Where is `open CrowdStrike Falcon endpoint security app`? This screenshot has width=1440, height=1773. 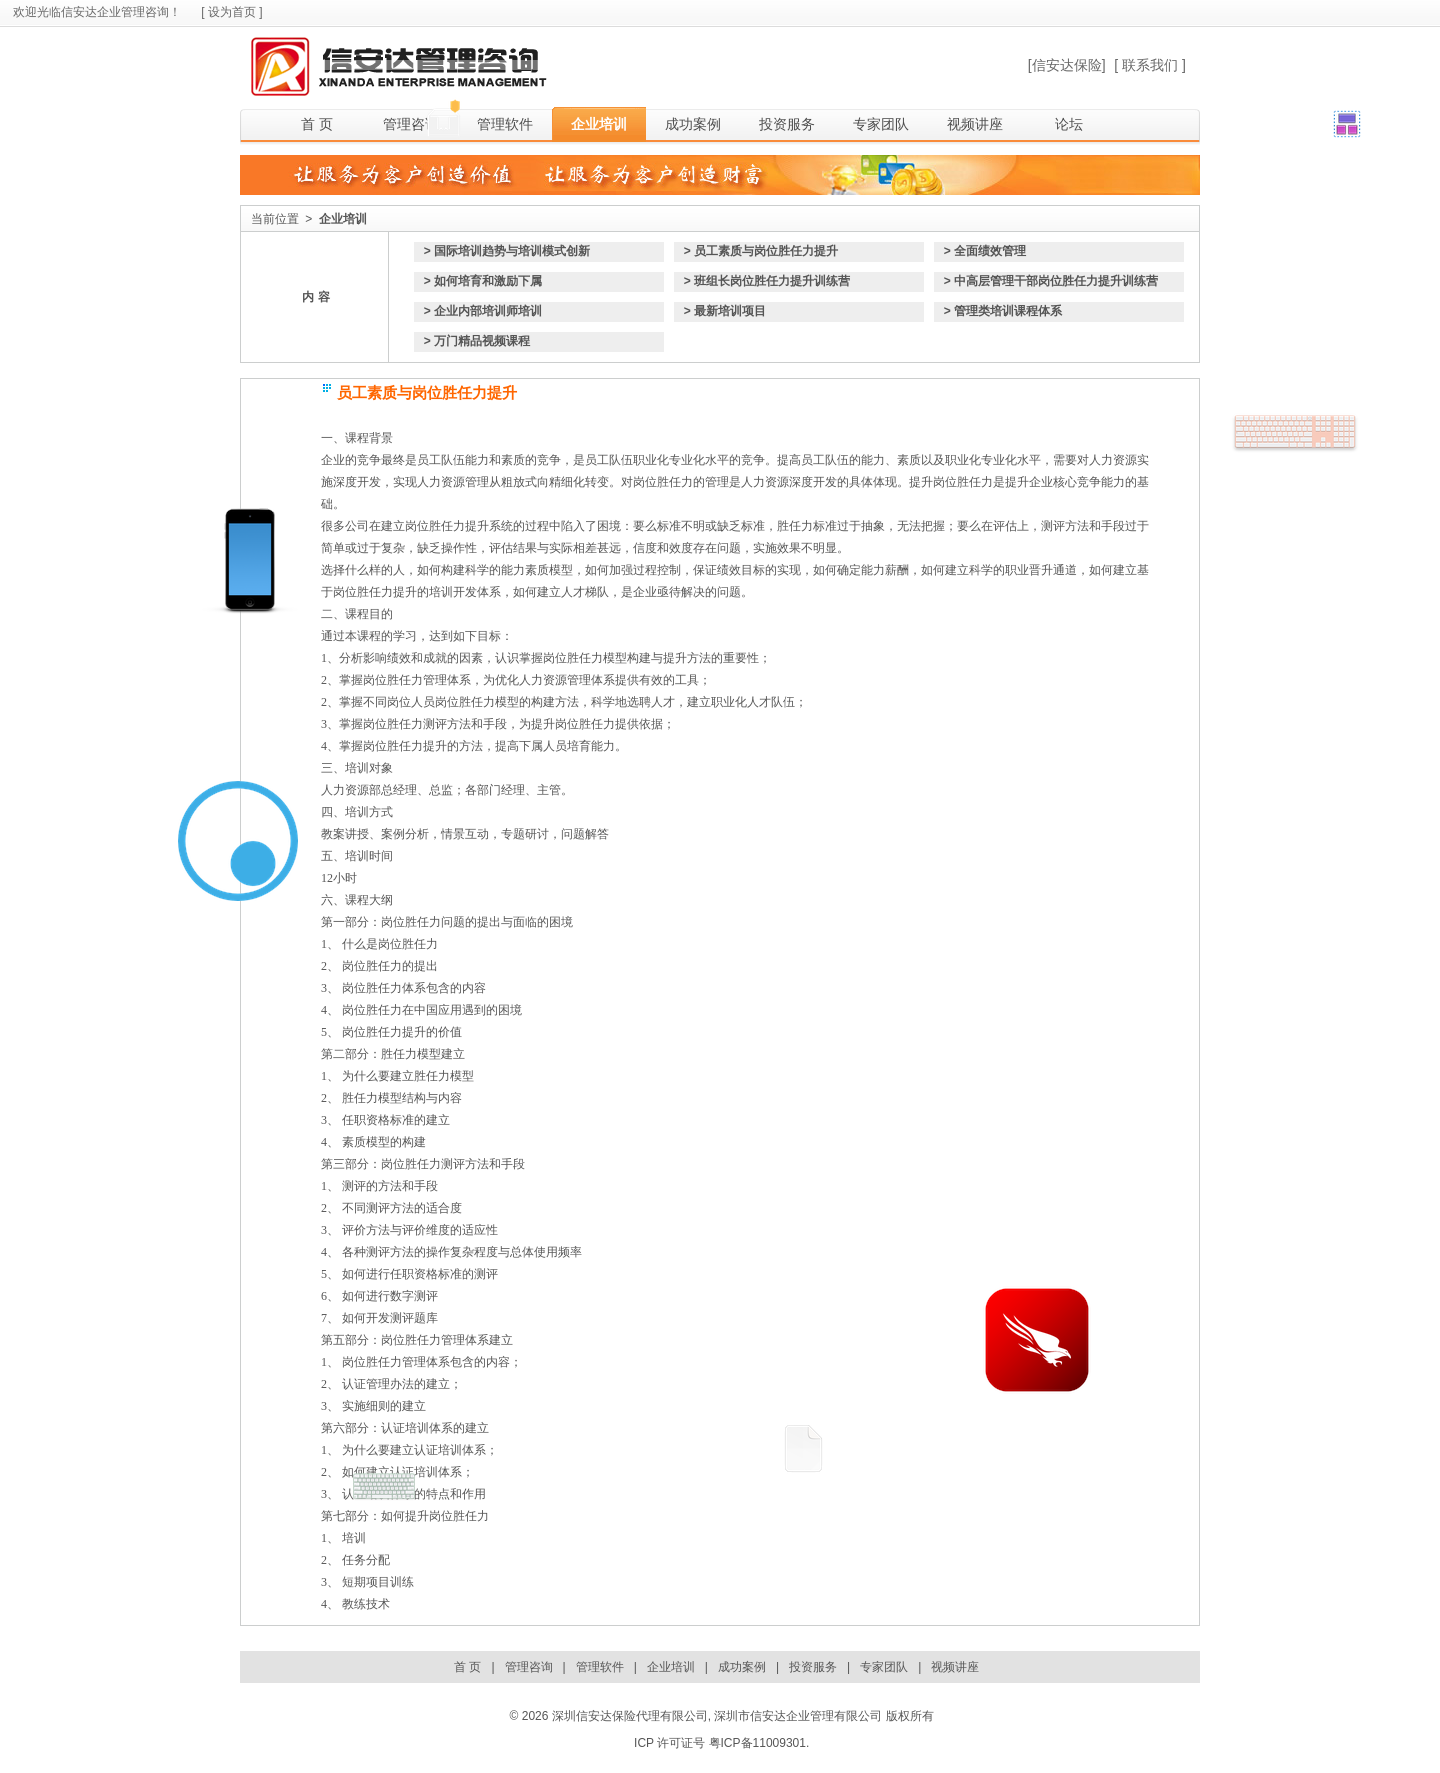 open CrowdStrike Falcon endpoint security app is located at coordinates (1037, 1340).